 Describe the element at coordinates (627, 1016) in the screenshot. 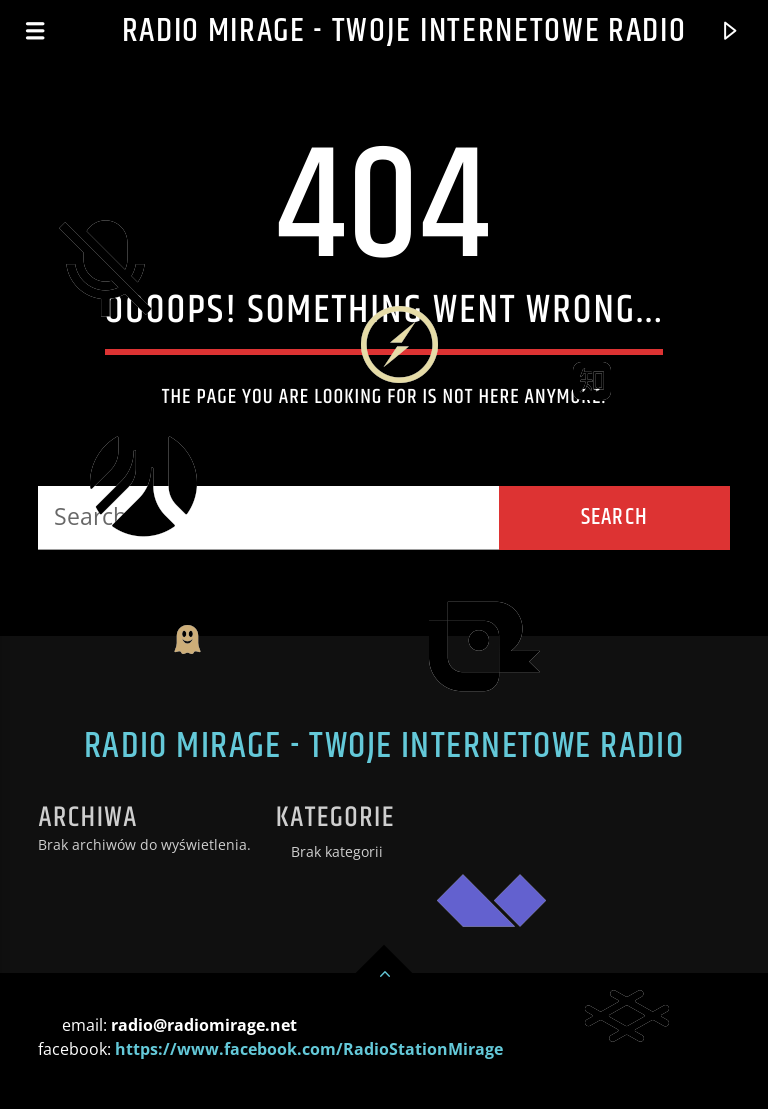

I see `traefik mesh service logo` at that location.